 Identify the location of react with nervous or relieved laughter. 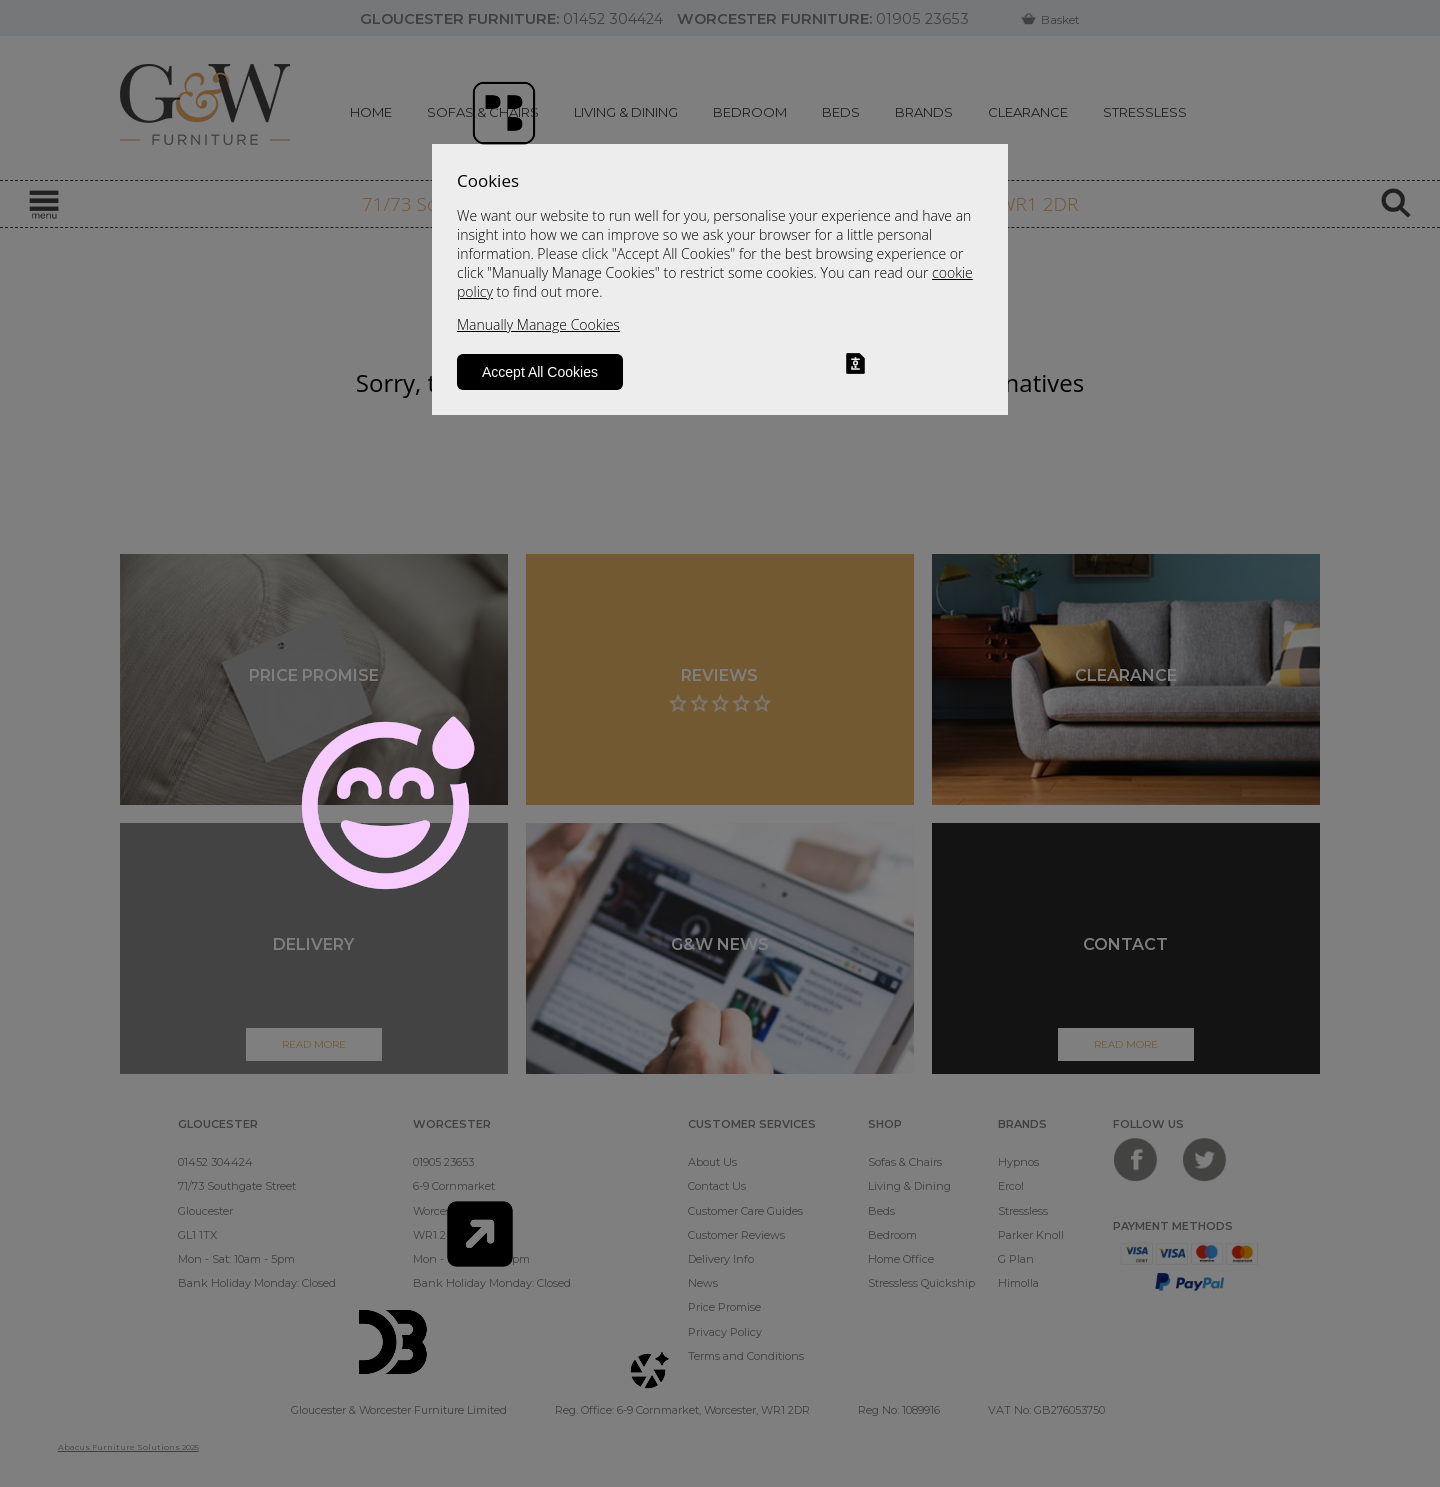
(385, 805).